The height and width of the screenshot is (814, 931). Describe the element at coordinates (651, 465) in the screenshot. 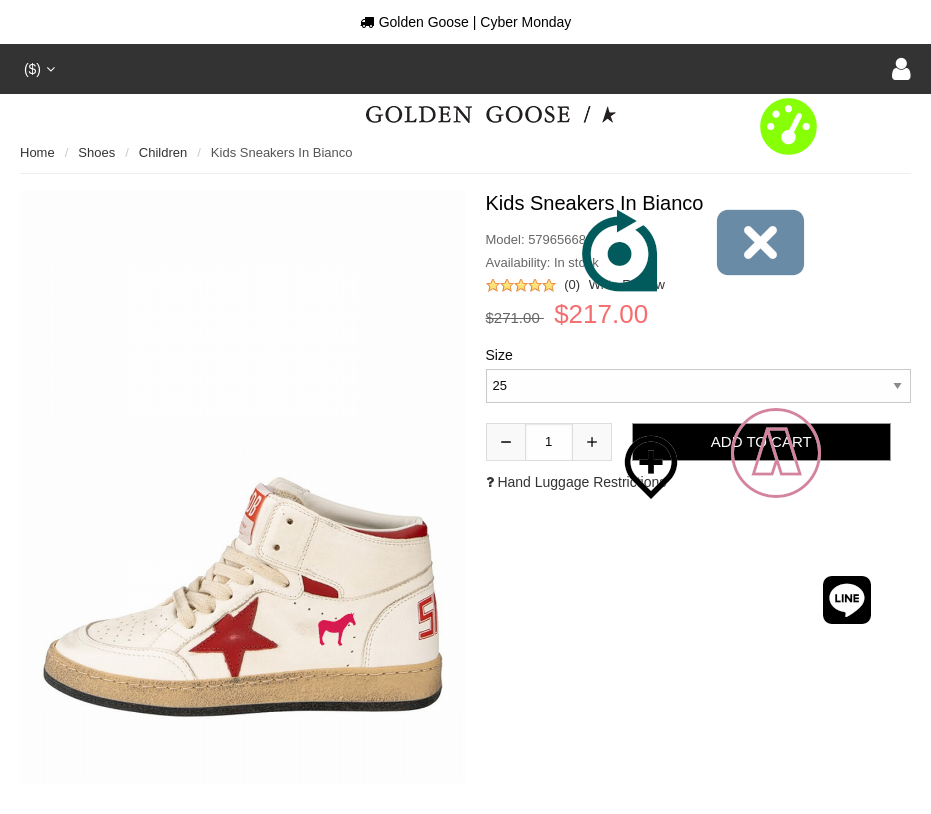

I see `add a new location pin` at that location.